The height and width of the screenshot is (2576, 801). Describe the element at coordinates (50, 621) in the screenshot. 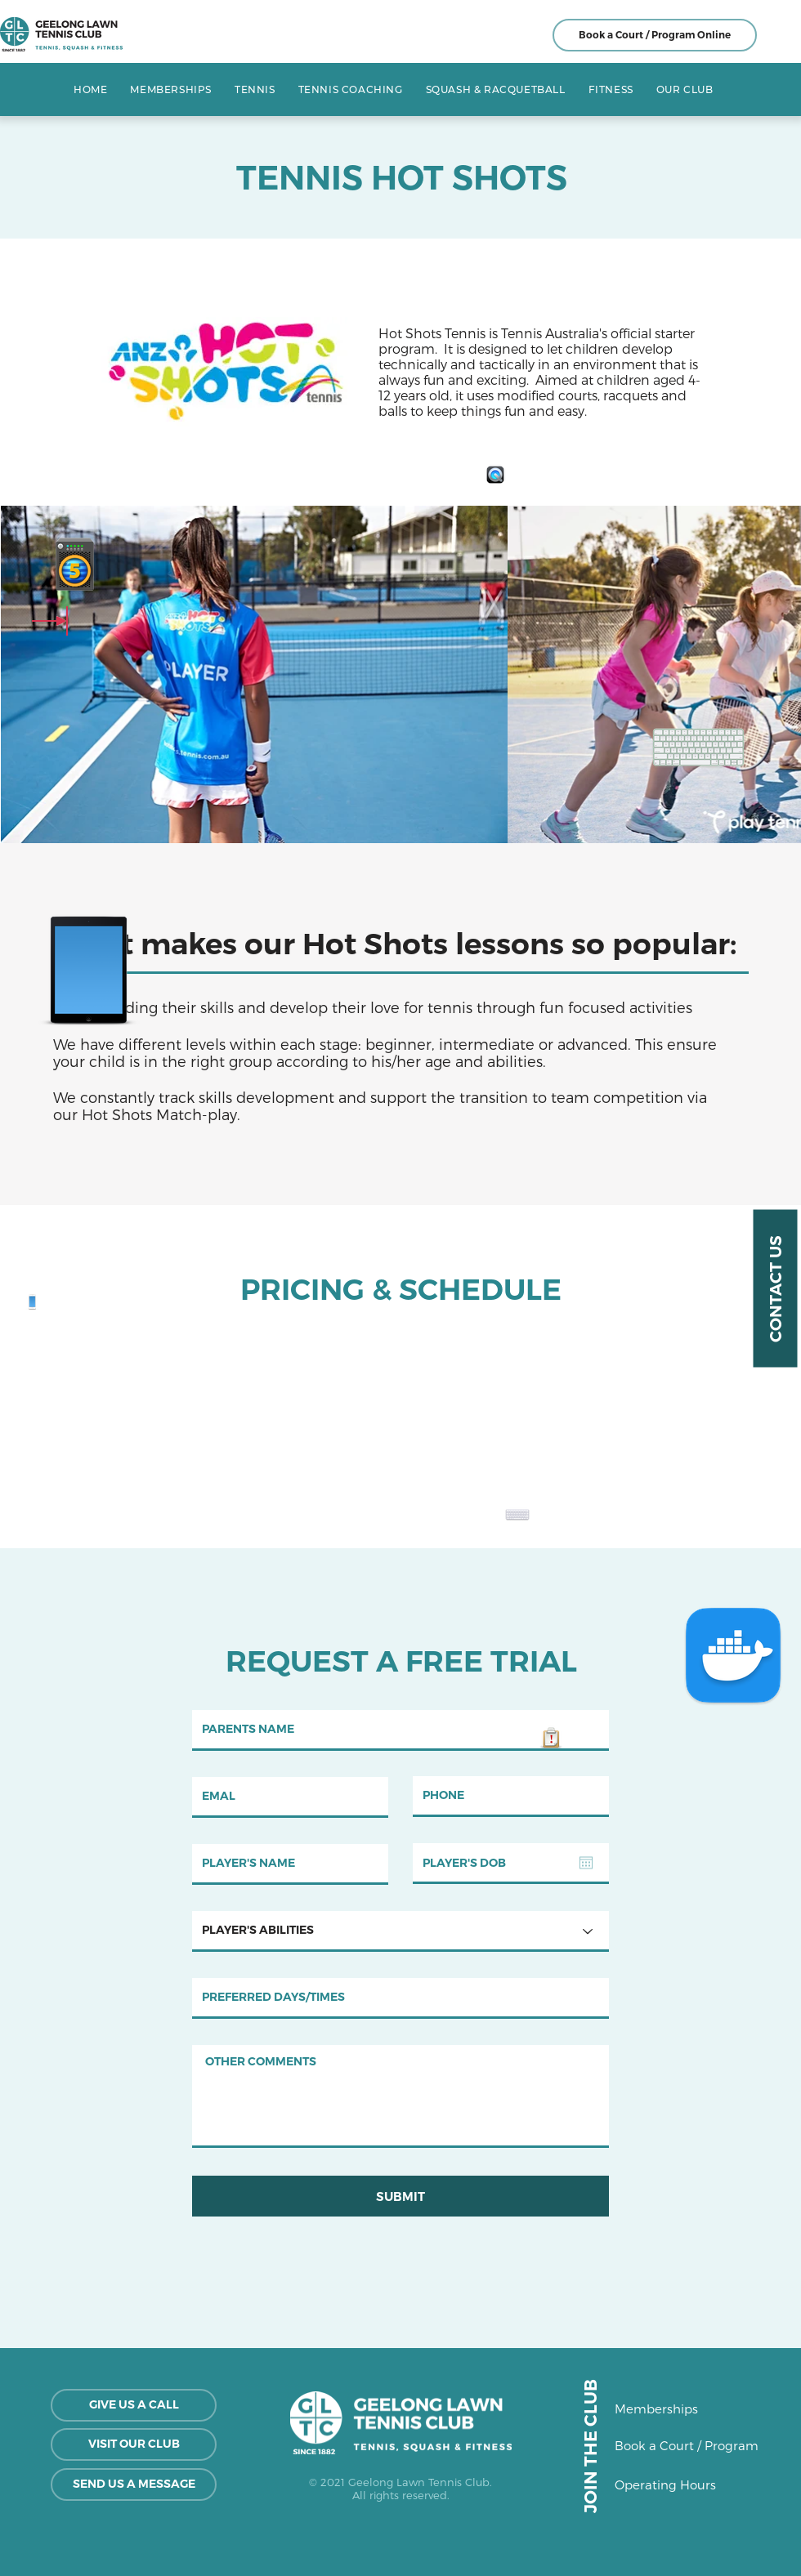

I see `go to the last item or page` at that location.